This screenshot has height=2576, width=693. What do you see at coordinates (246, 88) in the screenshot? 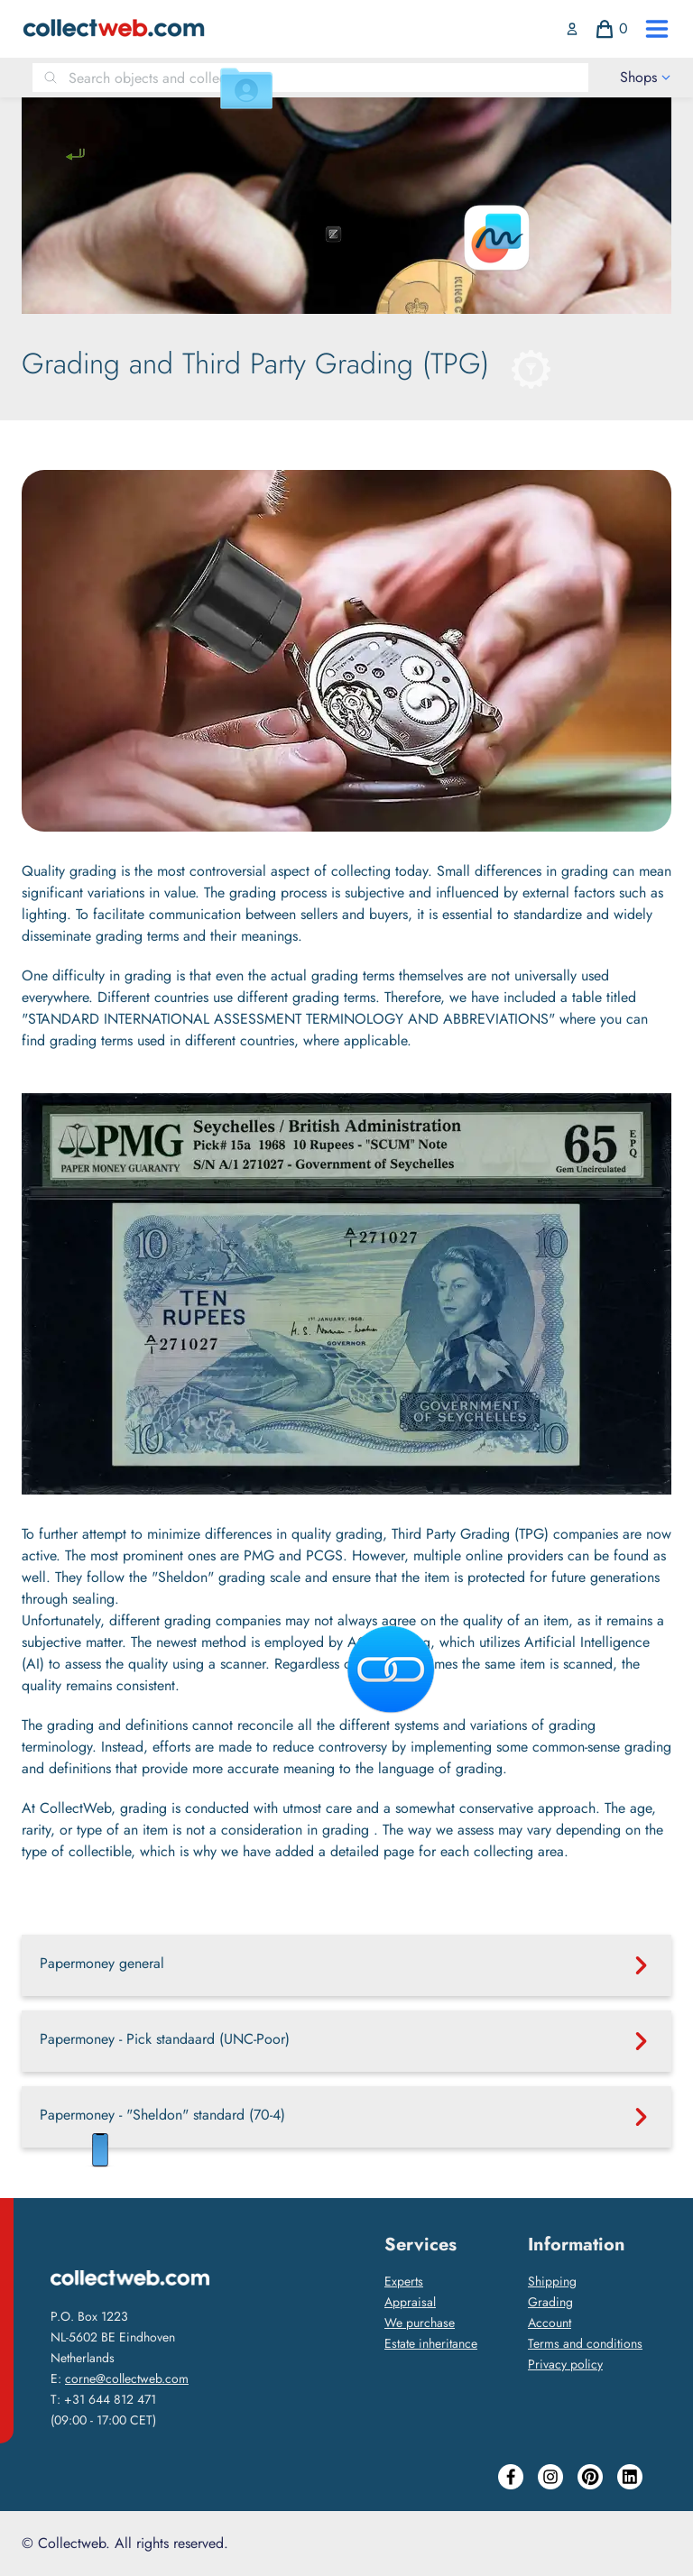
I see `open the users folder` at bounding box center [246, 88].